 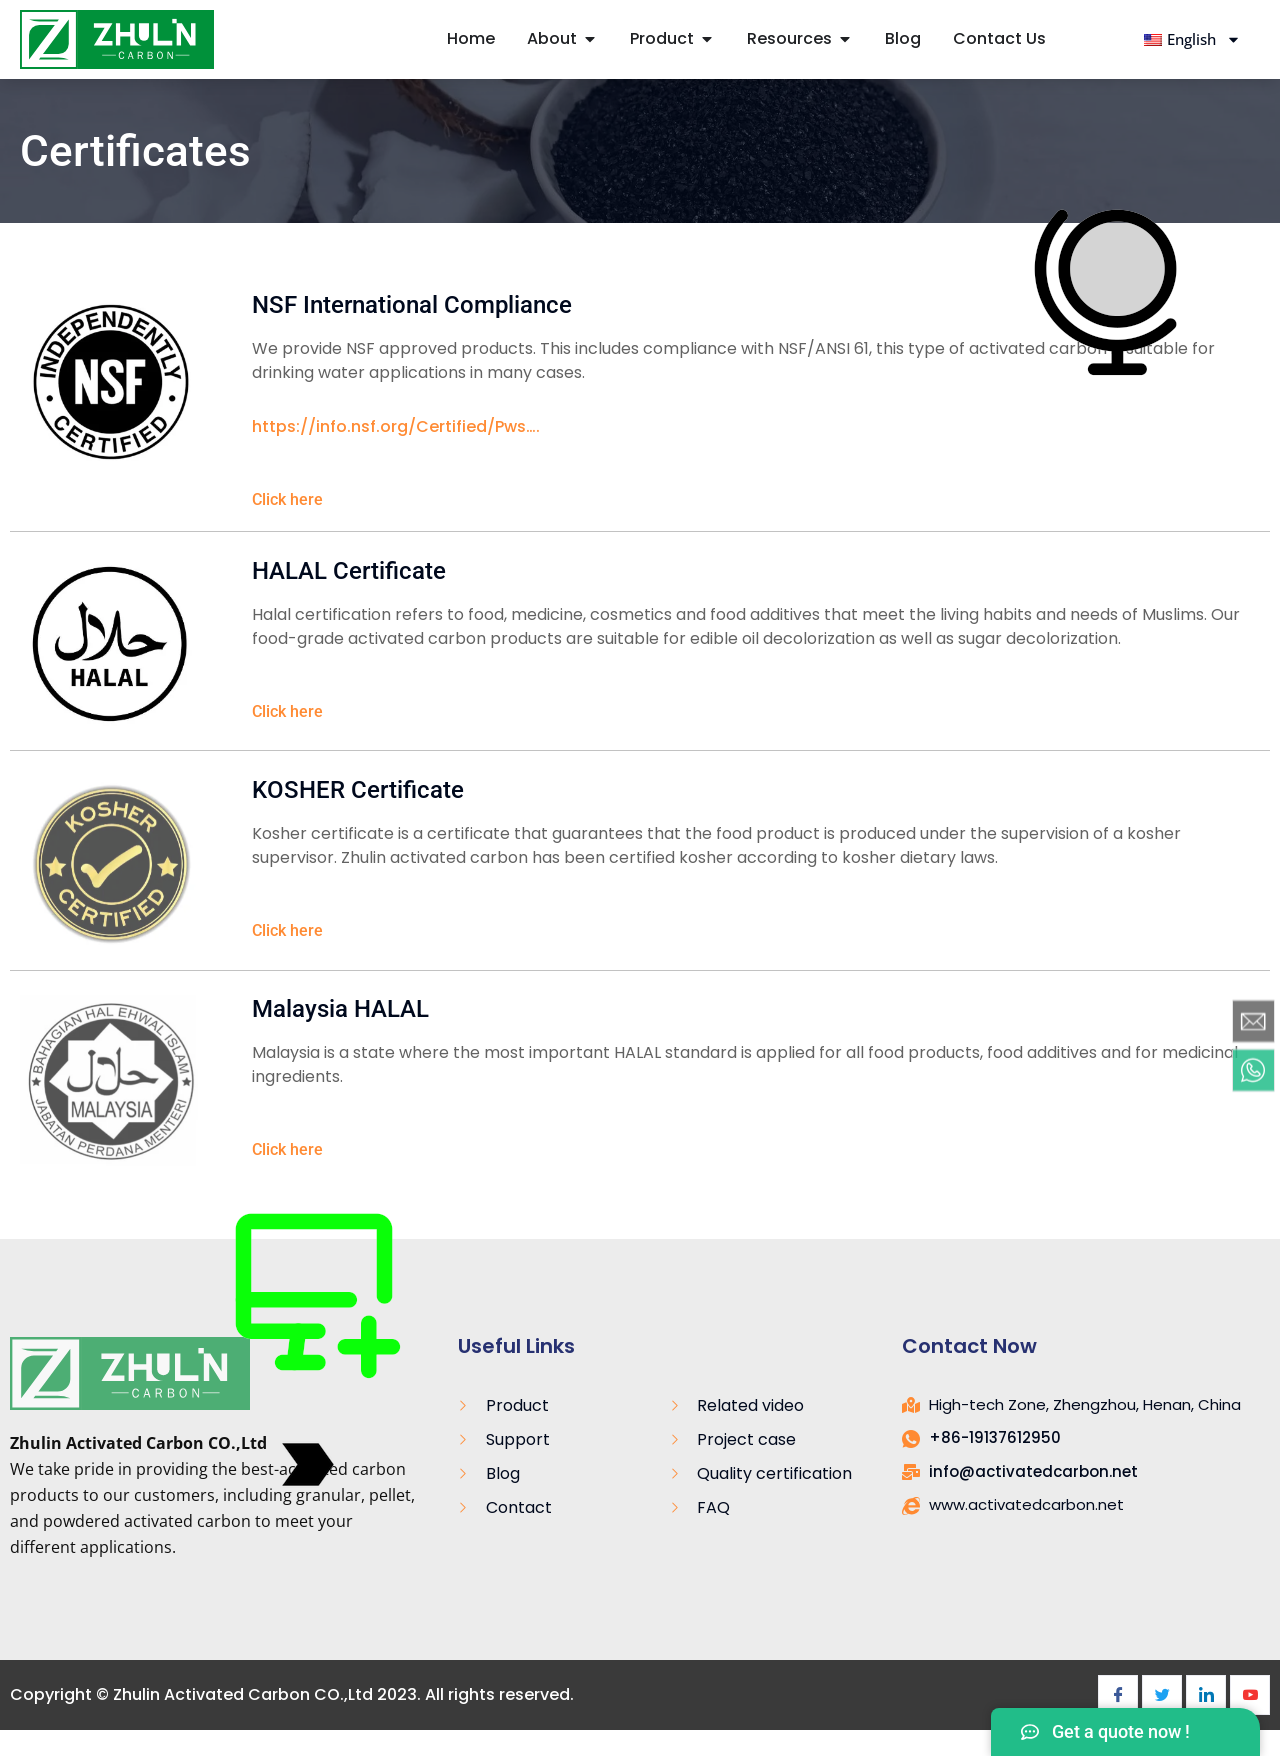 What do you see at coordinates (306, 1464) in the screenshot?
I see `mark message as important` at bounding box center [306, 1464].